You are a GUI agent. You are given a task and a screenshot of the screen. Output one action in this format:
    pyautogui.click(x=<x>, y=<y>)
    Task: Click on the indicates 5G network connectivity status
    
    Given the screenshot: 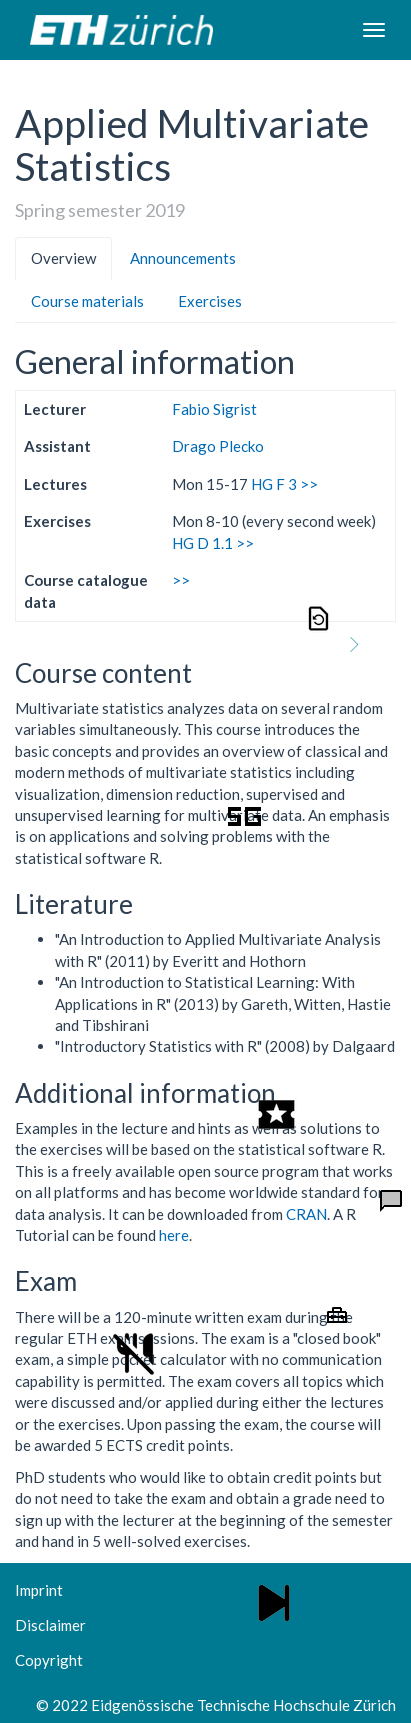 What is the action you would take?
    pyautogui.click(x=244, y=816)
    